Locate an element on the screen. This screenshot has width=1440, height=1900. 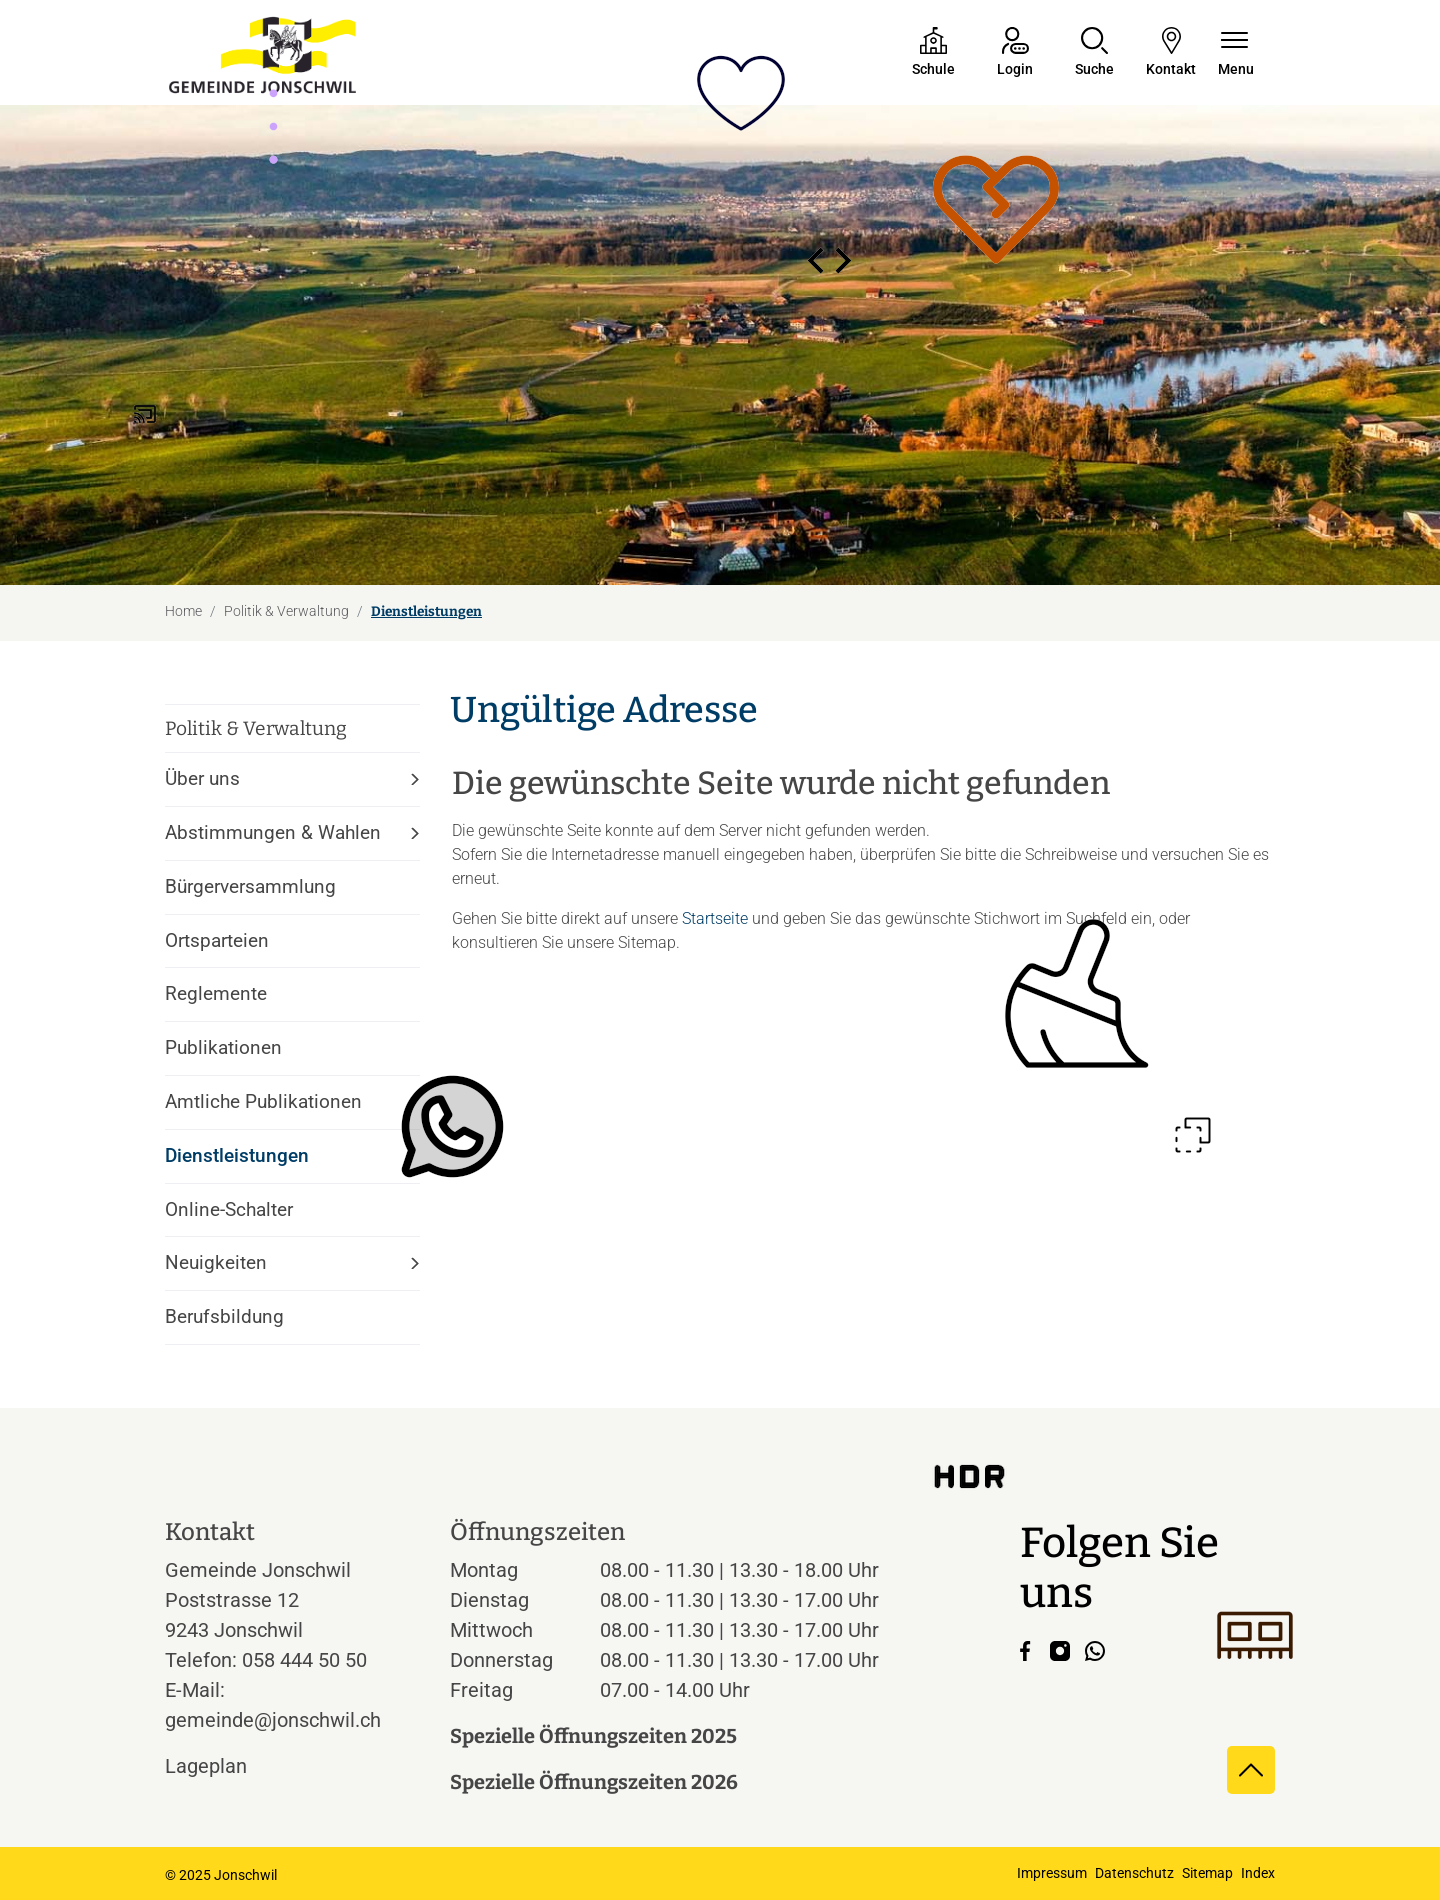
open WhatsApp messaging app is located at coordinates (452, 1126).